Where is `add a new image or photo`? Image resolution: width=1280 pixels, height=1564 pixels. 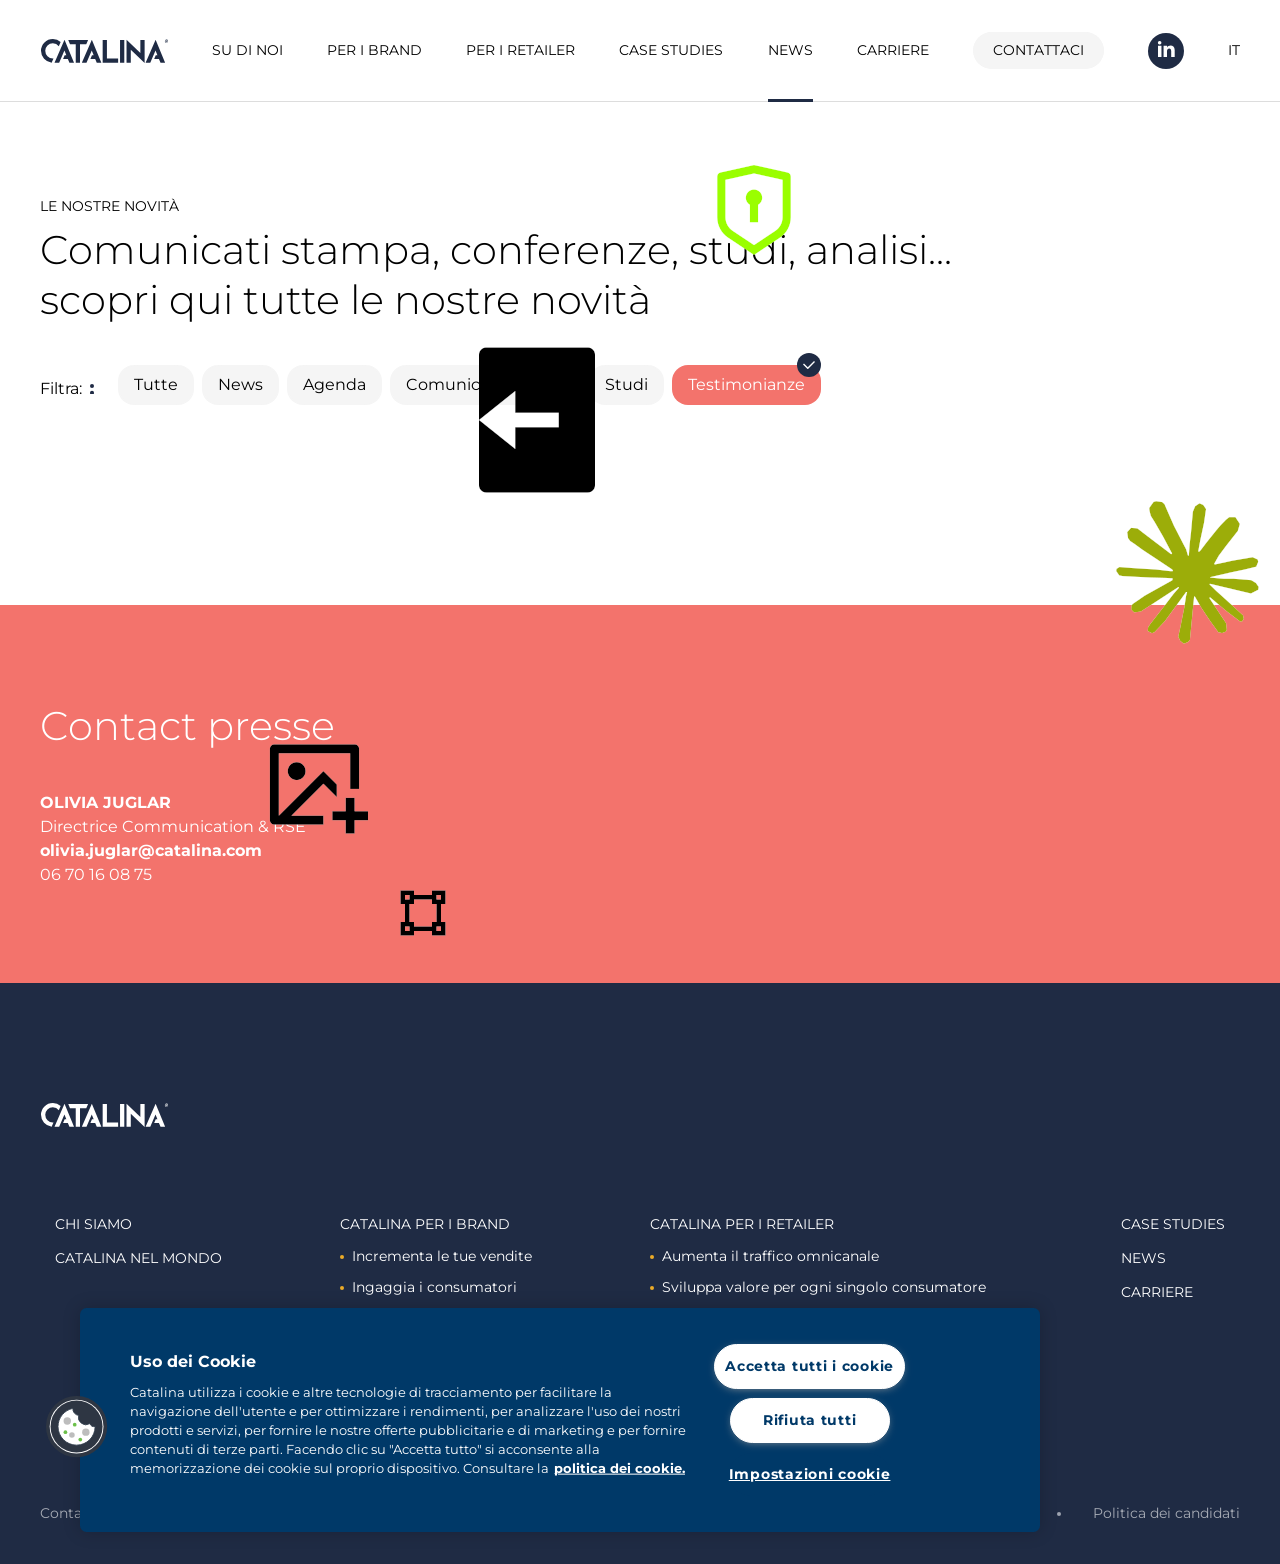 add a new image or photo is located at coordinates (314, 784).